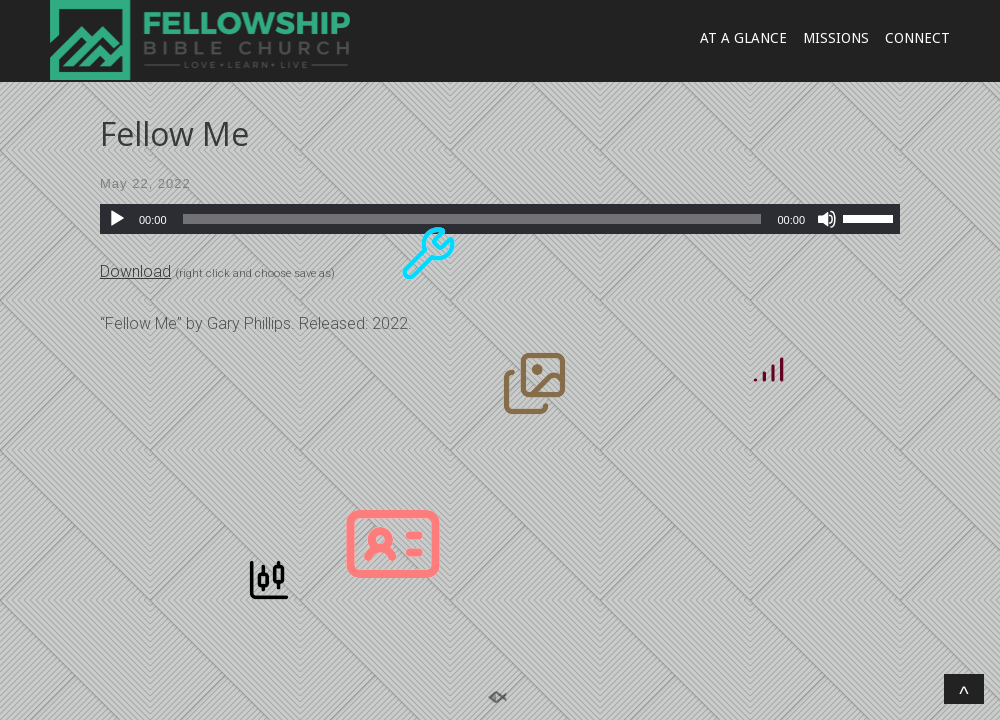 Image resolution: width=1000 pixels, height=720 pixels. Describe the element at coordinates (534, 383) in the screenshot. I see `view photo gallery` at that location.